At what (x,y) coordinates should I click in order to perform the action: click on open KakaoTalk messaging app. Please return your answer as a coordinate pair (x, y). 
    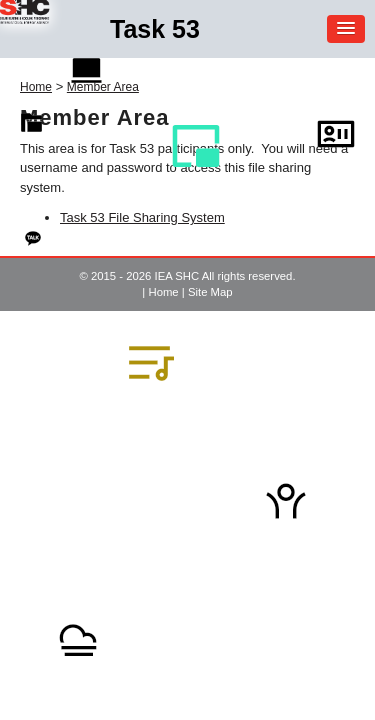
    Looking at the image, I should click on (33, 238).